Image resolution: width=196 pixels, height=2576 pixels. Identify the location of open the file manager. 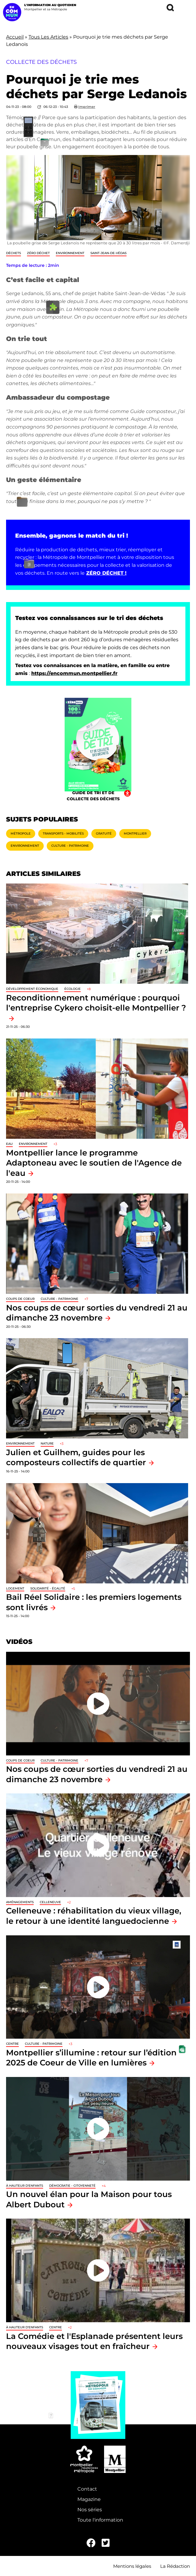
(45, 142).